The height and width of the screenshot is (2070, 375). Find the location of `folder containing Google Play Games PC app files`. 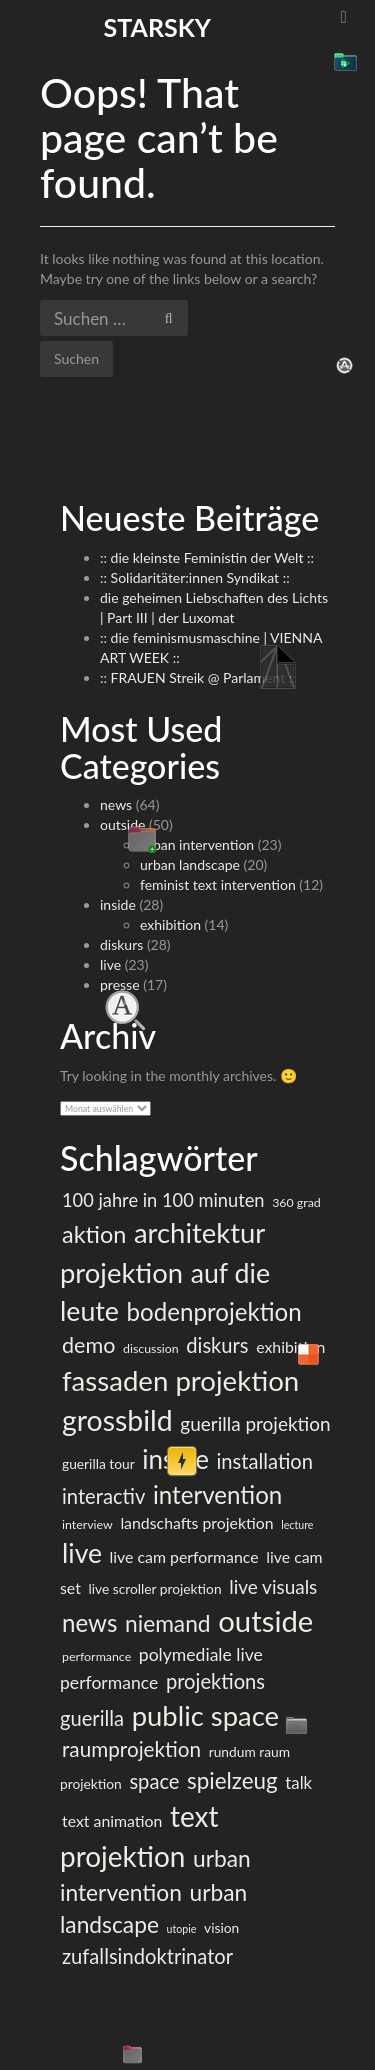

folder containing Google Play Games PC app files is located at coordinates (345, 62).